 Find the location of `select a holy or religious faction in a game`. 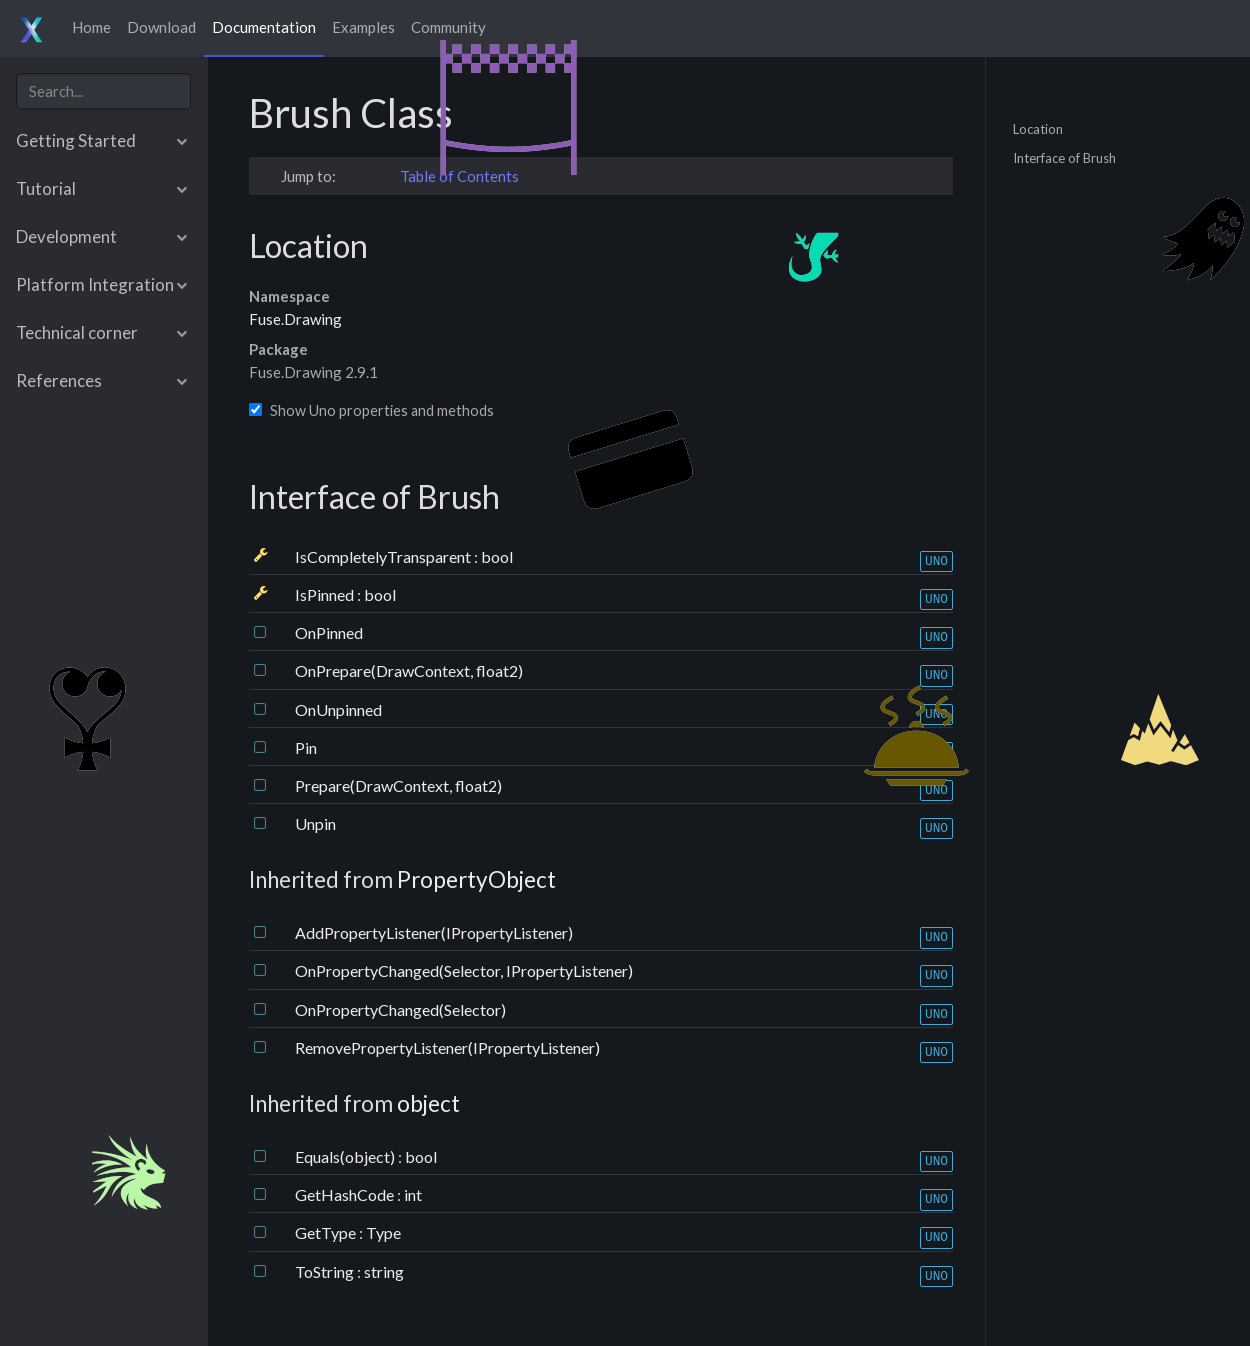

select a holy or religious faction in a game is located at coordinates (88, 718).